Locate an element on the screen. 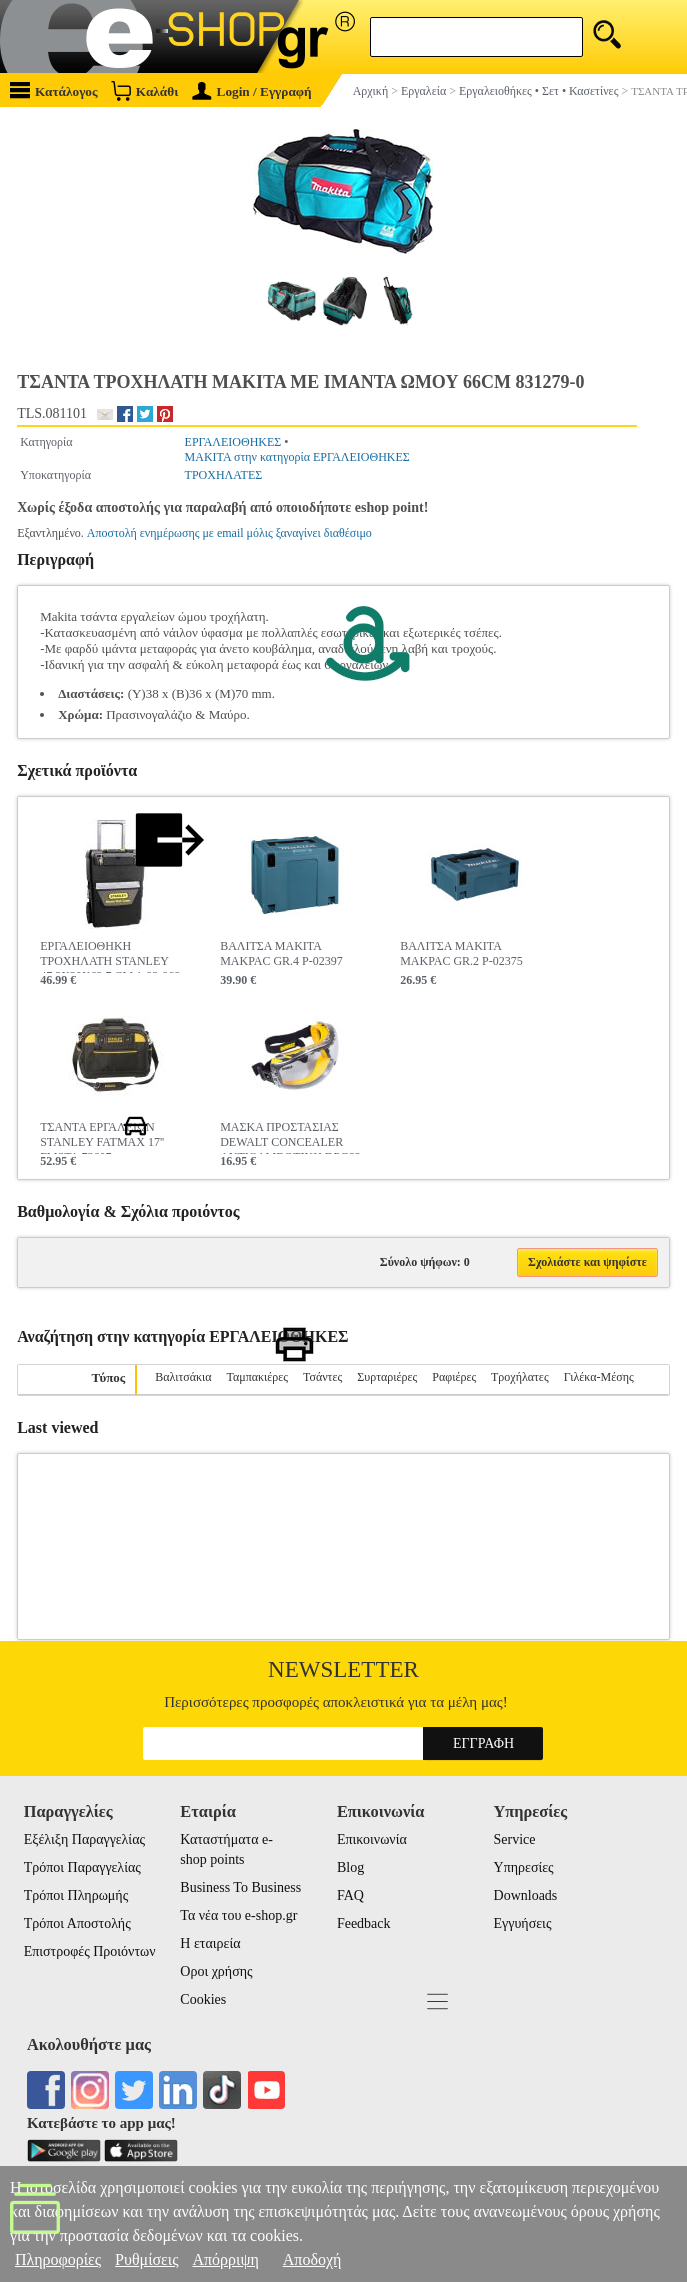 Image resolution: width=687 pixels, height=2282 pixels. view stacked items or card deck is located at coordinates (35, 2211).